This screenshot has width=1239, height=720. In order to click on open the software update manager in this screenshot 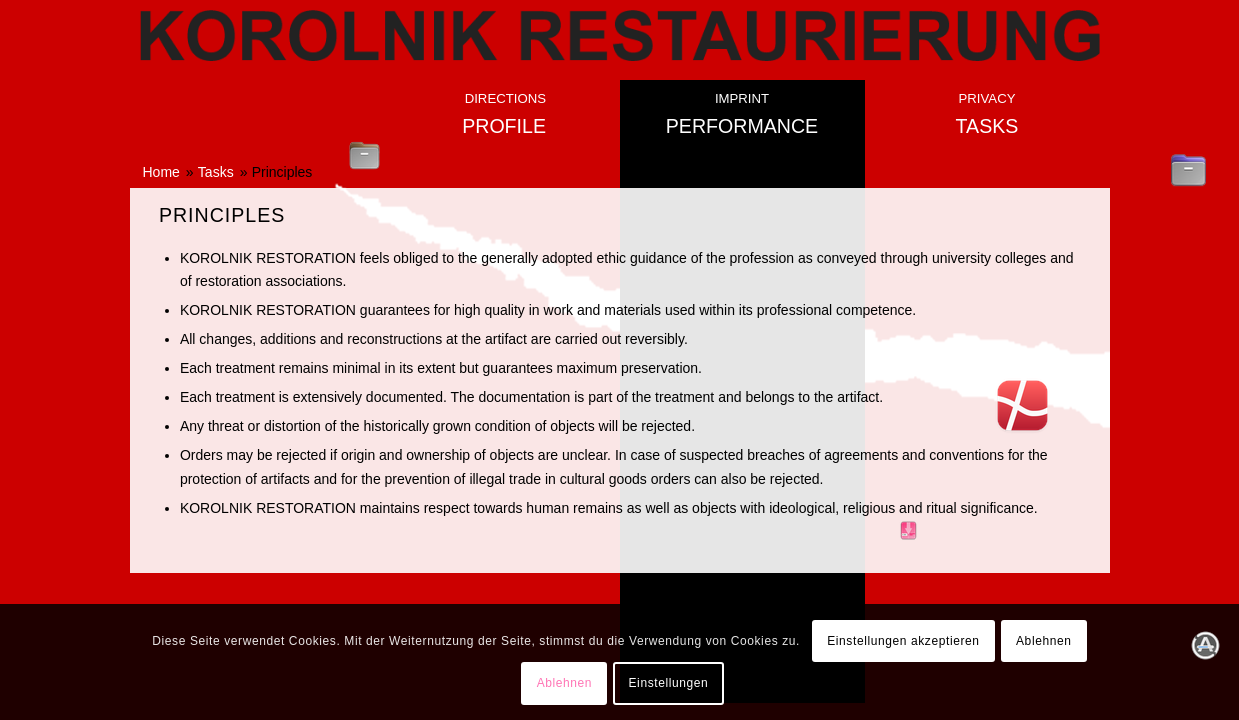, I will do `click(1205, 645)`.